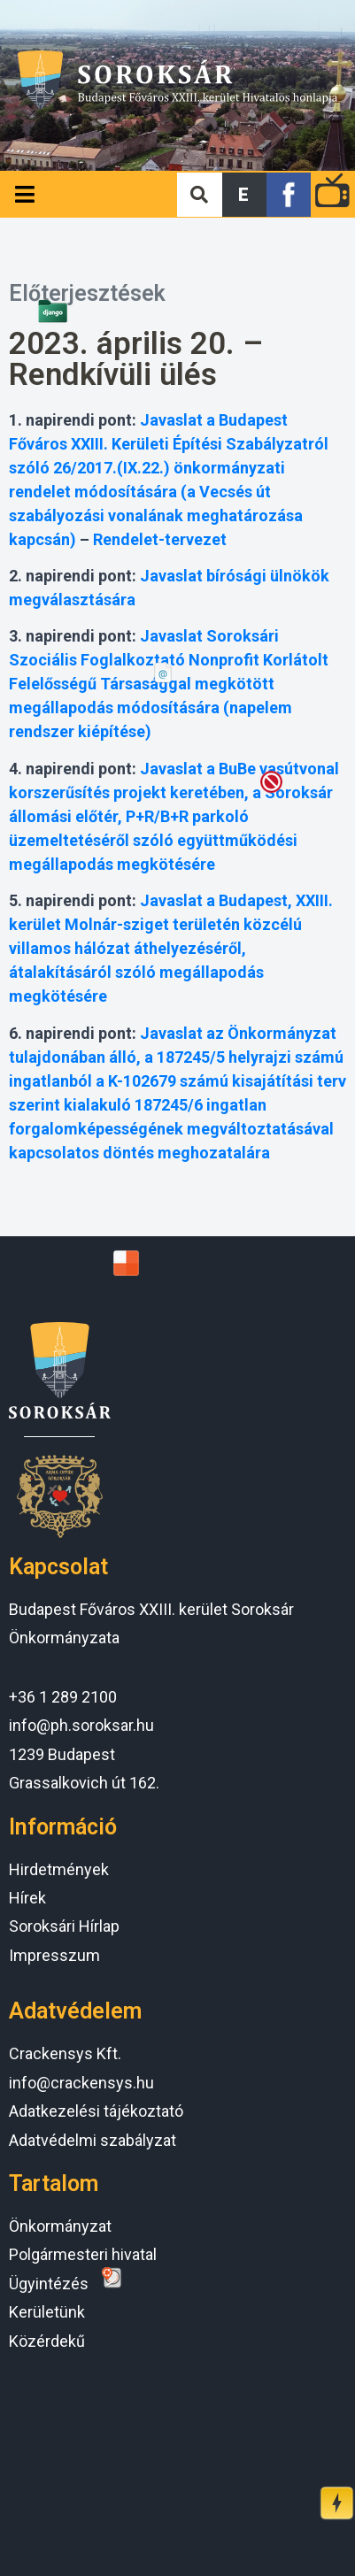  What do you see at coordinates (336, 2503) in the screenshot?
I see `access power and battery settings` at bounding box center [336, 2503].